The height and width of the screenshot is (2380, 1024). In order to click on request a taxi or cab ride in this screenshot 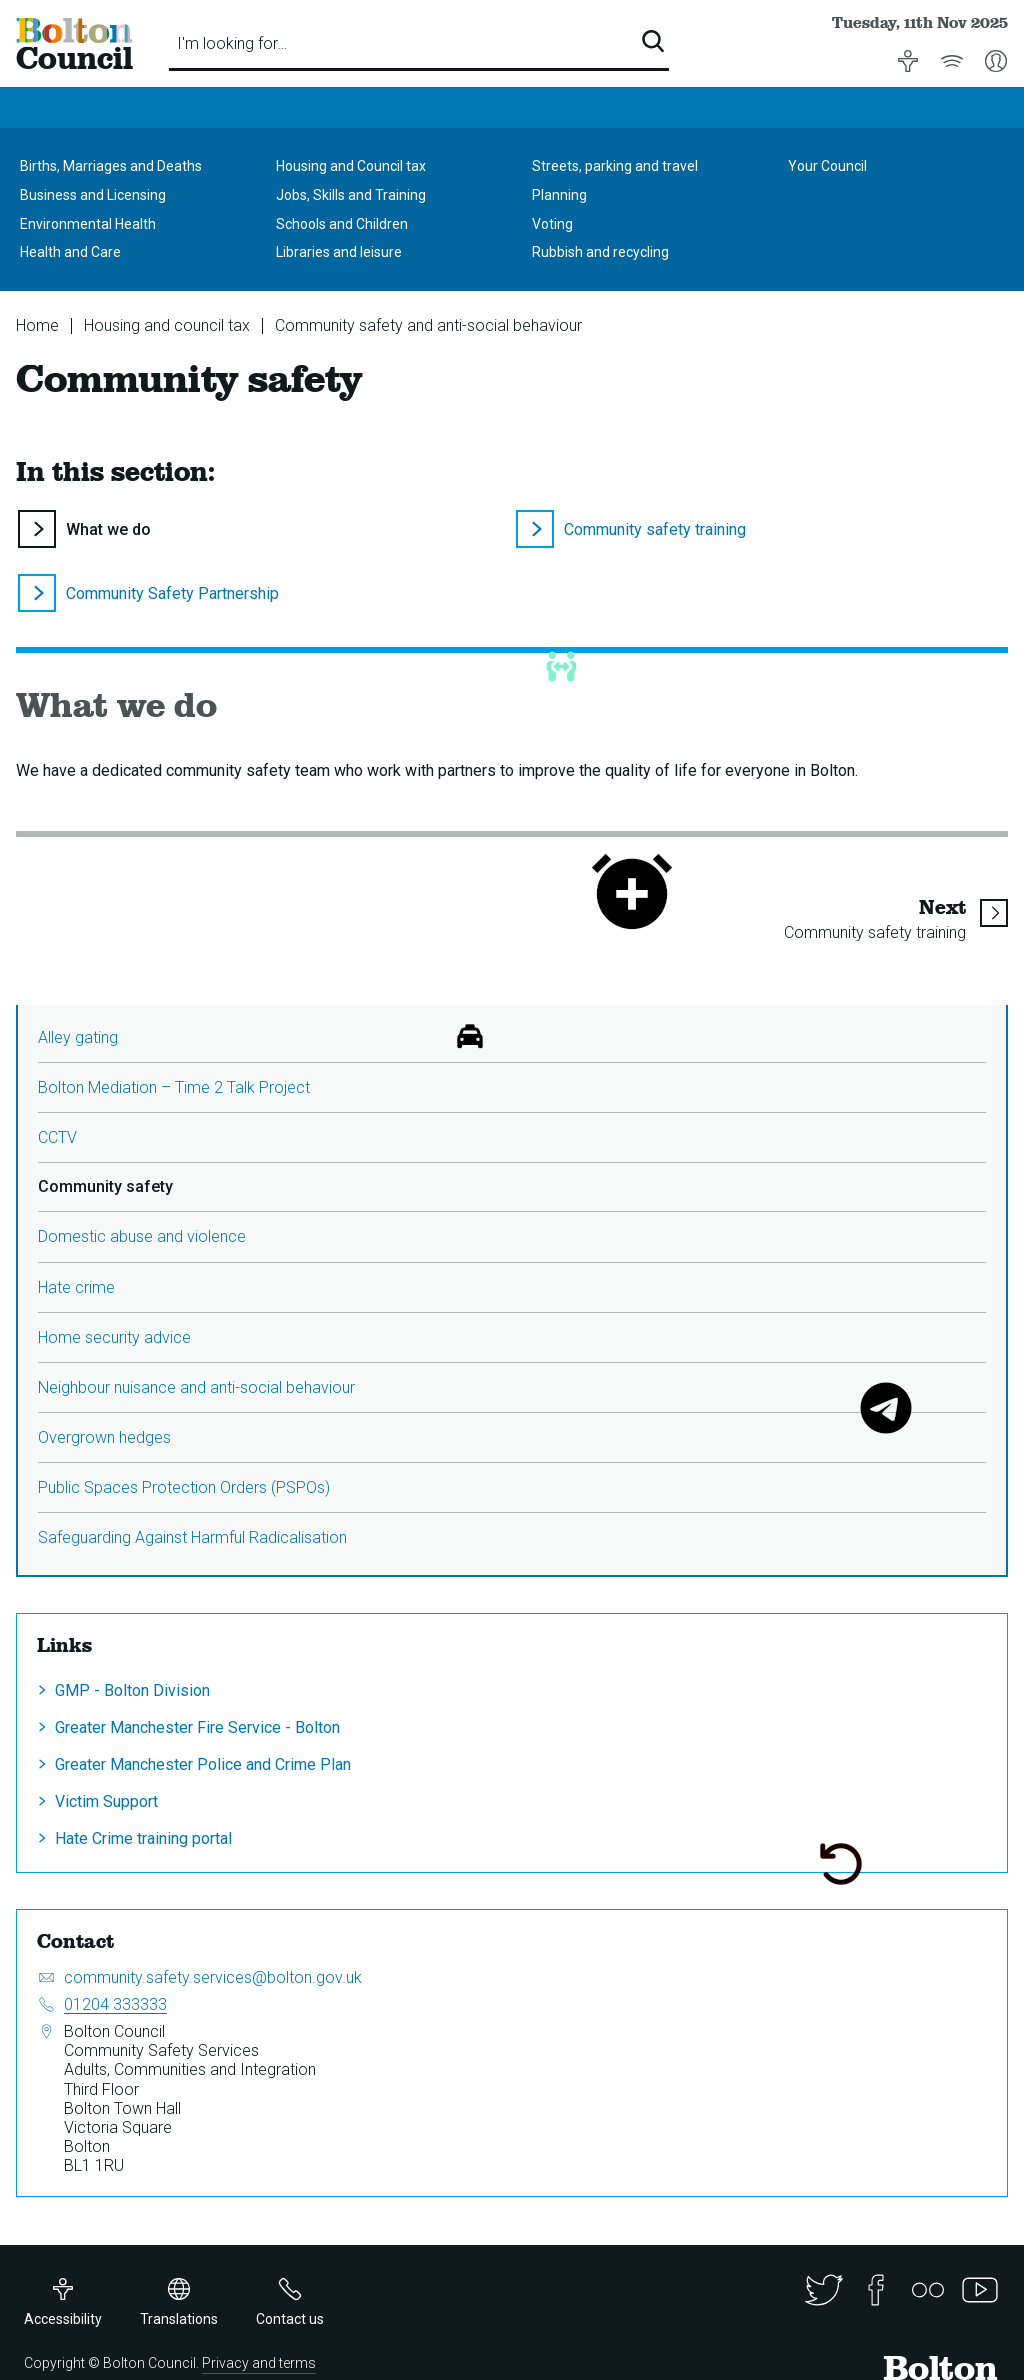, I will do `click(470, 1037)`.